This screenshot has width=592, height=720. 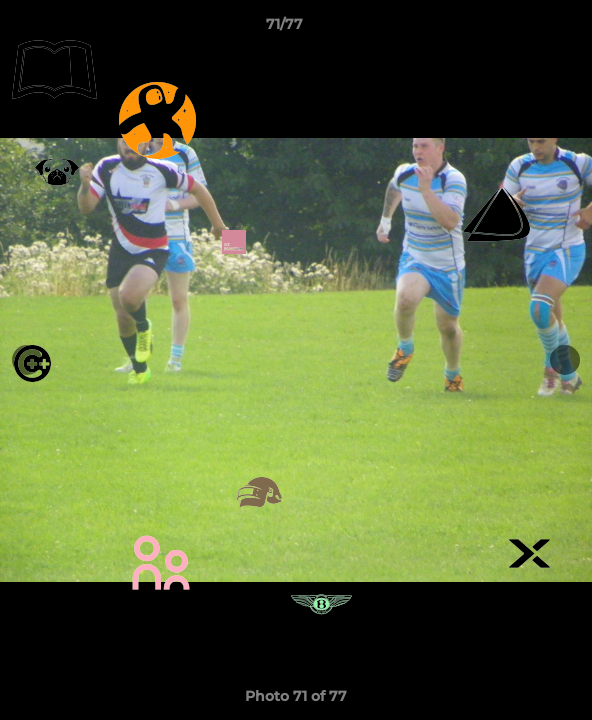 What do you see at coordinates (321, 604) in the screenshot?
I see `Bentley Motors official brand logo` at bounding box center [321, 604].